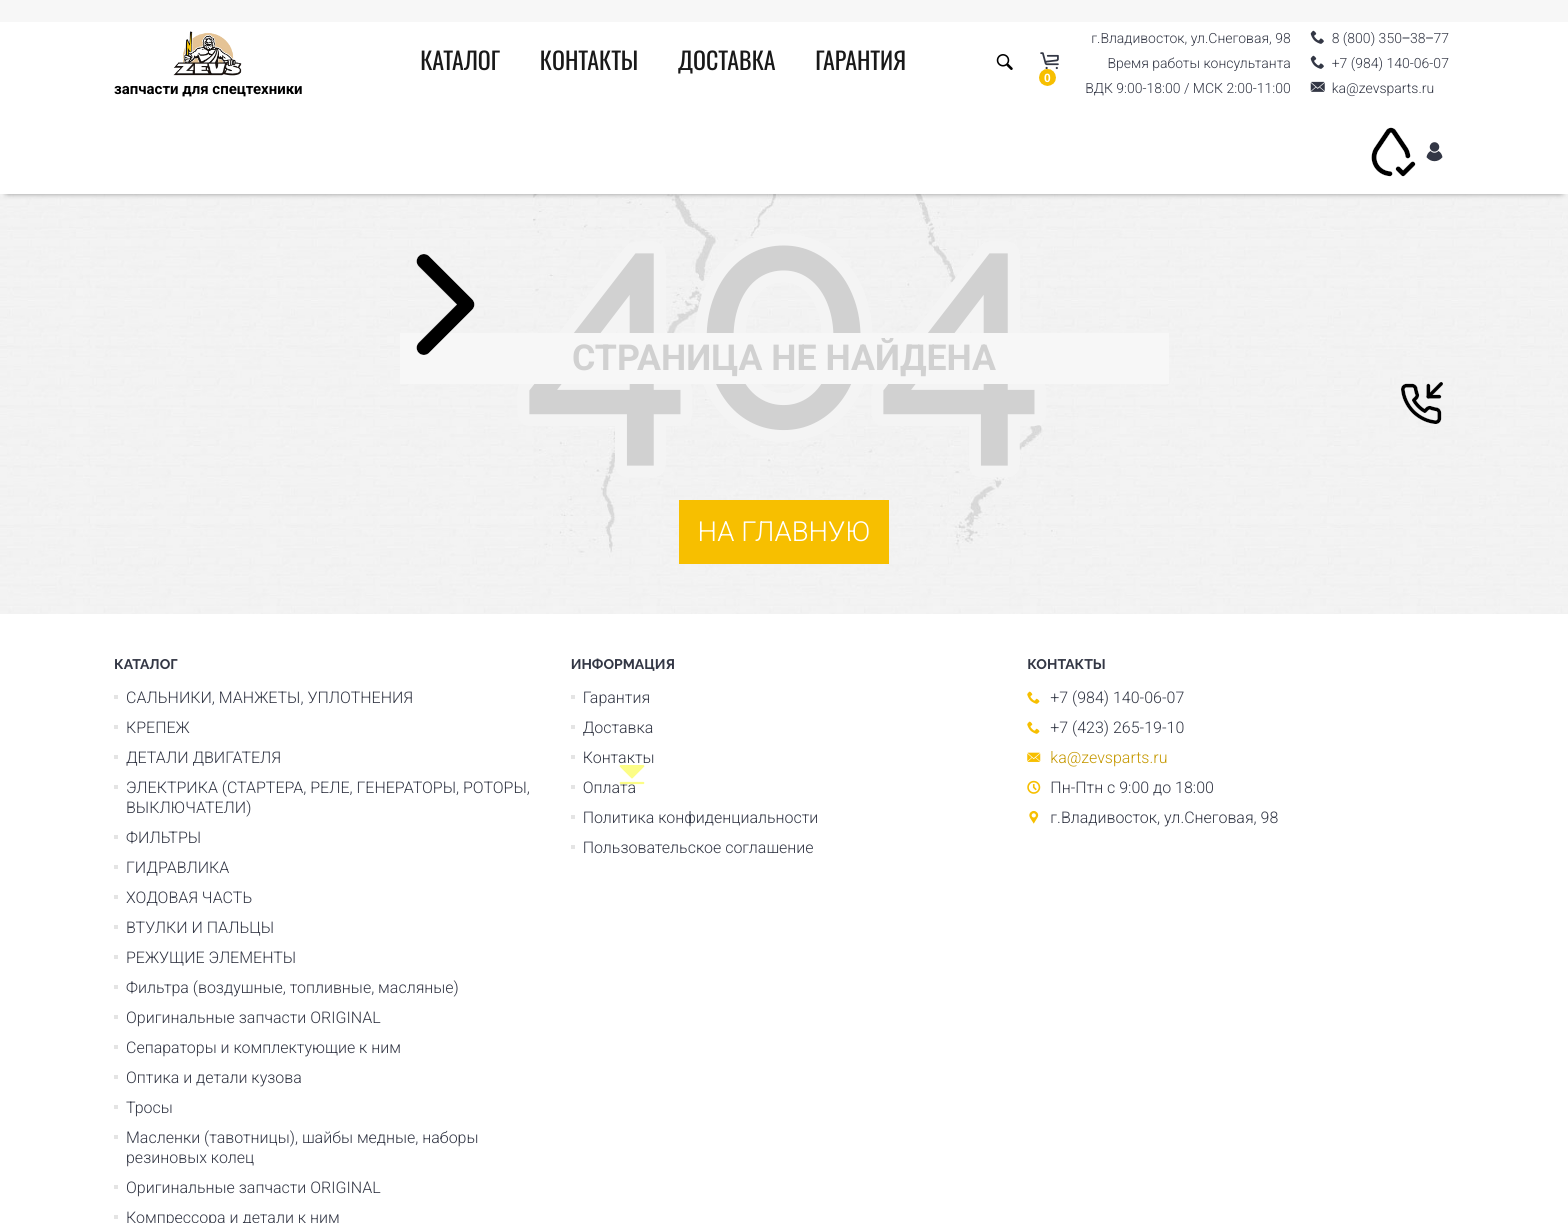  What do you see at coordinates (1421, 404) in the screenshot?
I see `incoming call indicator` at bounding box center [1421, 404].